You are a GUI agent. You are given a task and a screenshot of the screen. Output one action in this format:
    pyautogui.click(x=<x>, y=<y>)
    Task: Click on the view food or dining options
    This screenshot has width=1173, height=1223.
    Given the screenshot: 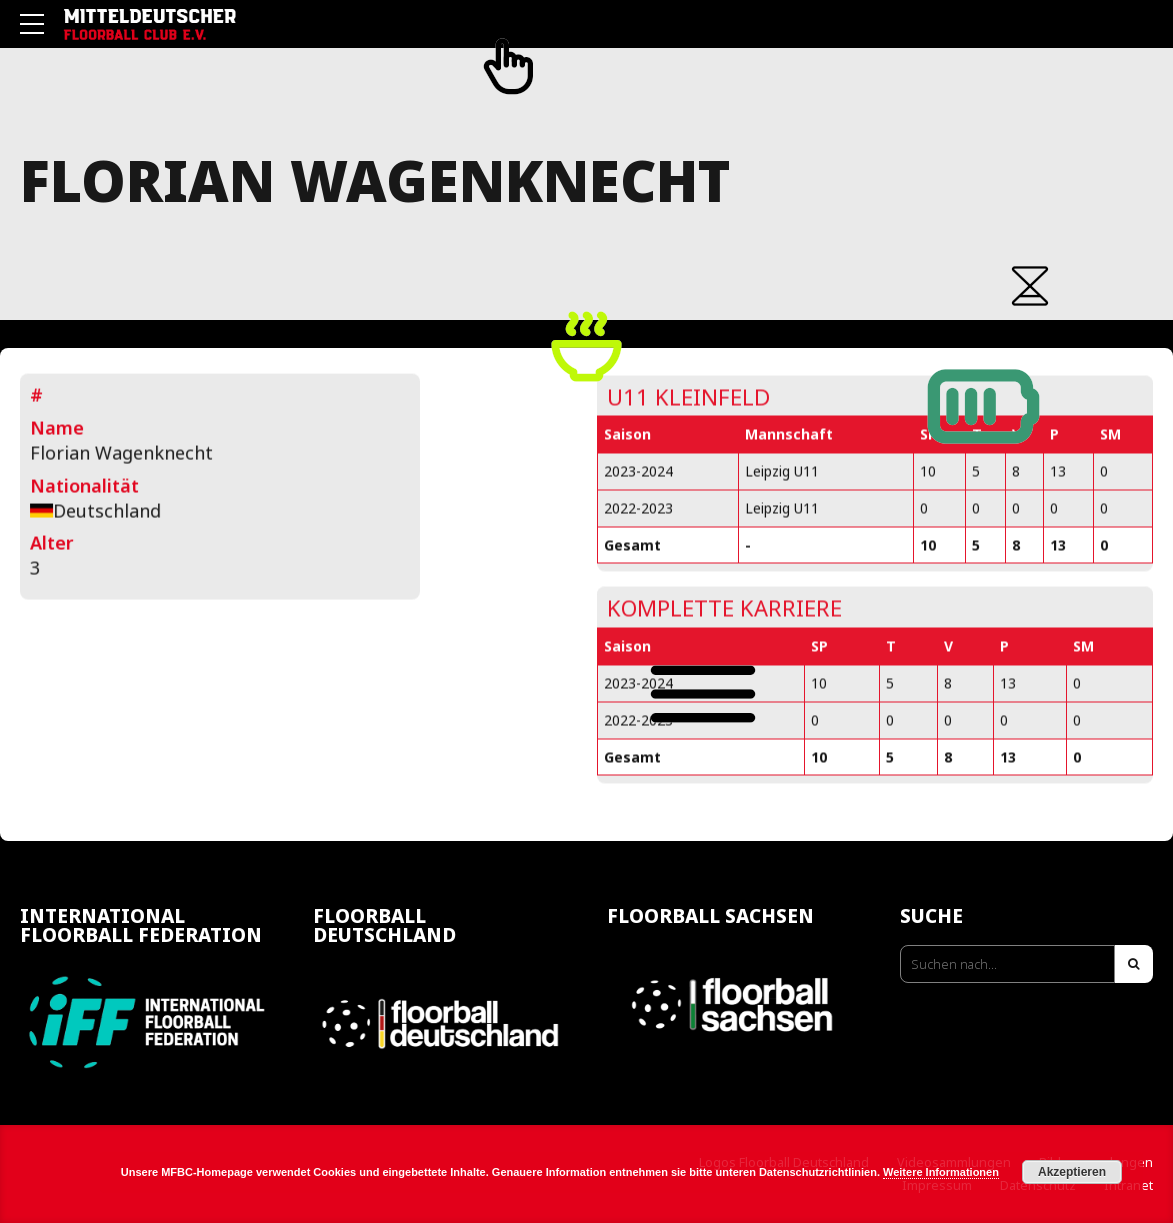 What is the action you would take?
    pyautogui.click(x=586, y=346)
    